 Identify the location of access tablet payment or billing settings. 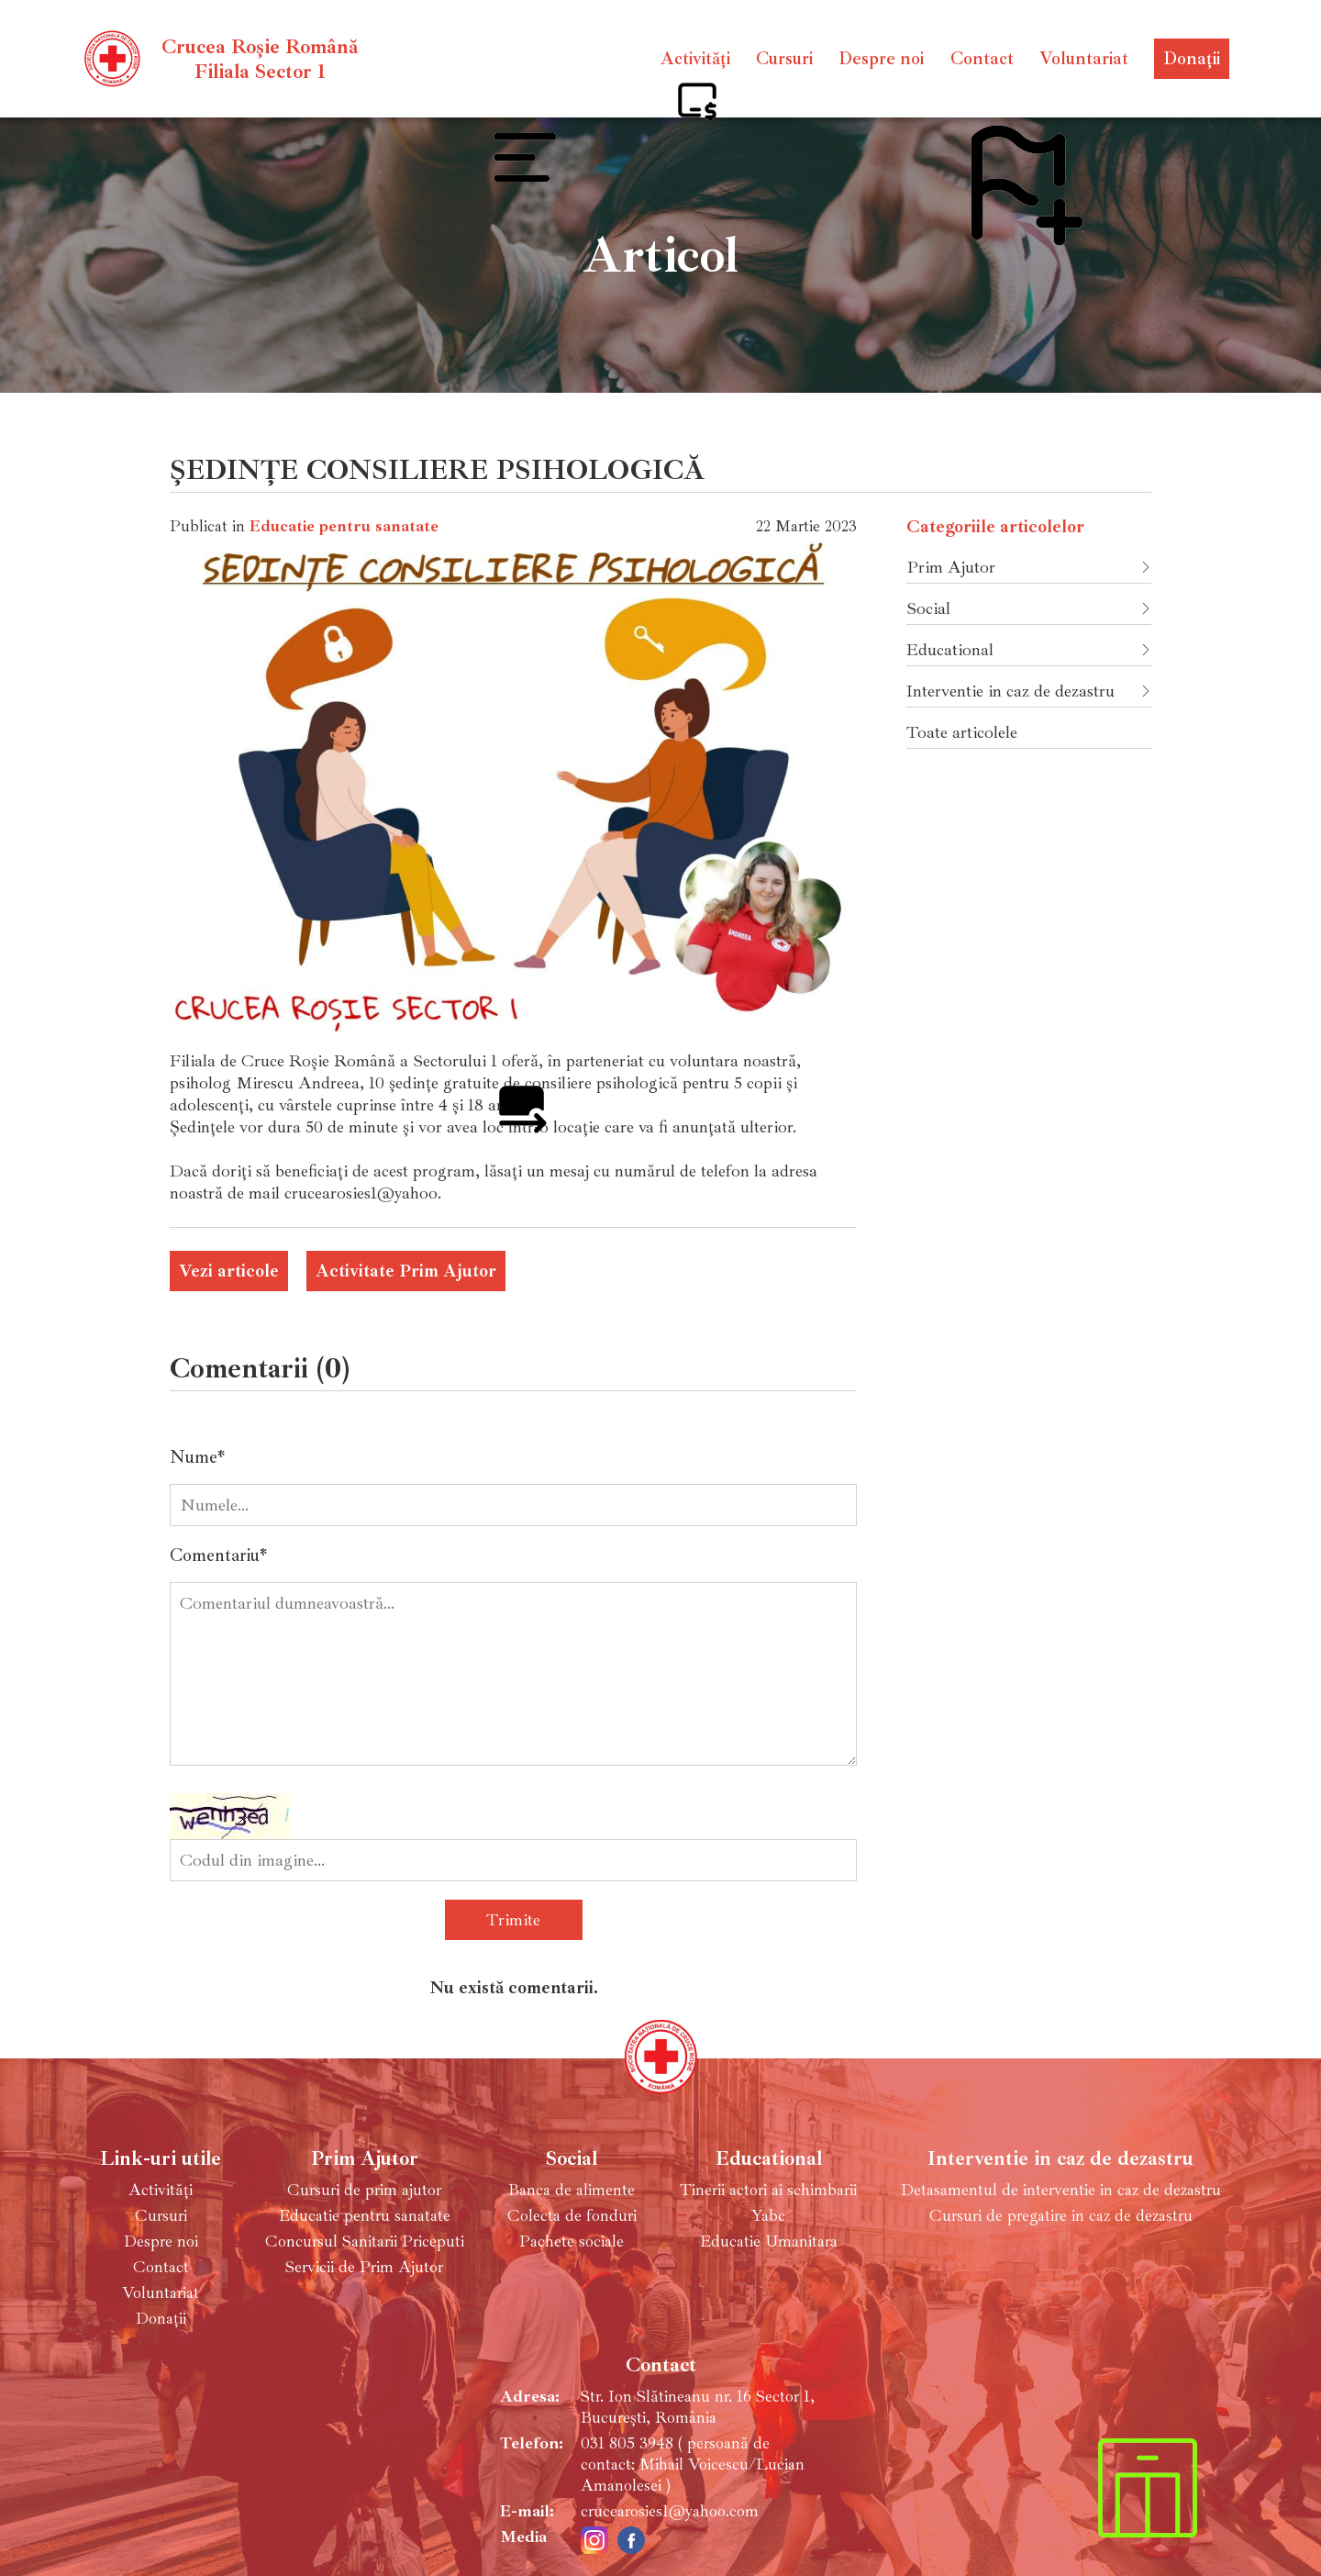
(697, 100).